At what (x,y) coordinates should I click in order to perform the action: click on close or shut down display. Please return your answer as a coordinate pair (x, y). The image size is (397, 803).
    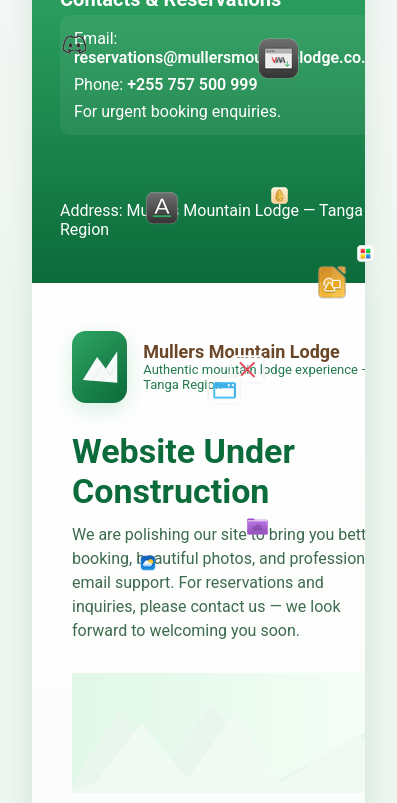
    Looking at the image, I should click on (236, 380).